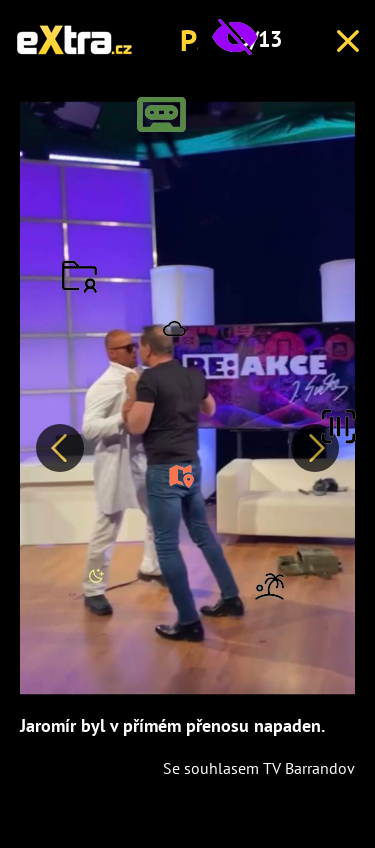 The width and height of the screenshot is (375, 848). I want to click on cloud storage or sync status, so click(174, 328).